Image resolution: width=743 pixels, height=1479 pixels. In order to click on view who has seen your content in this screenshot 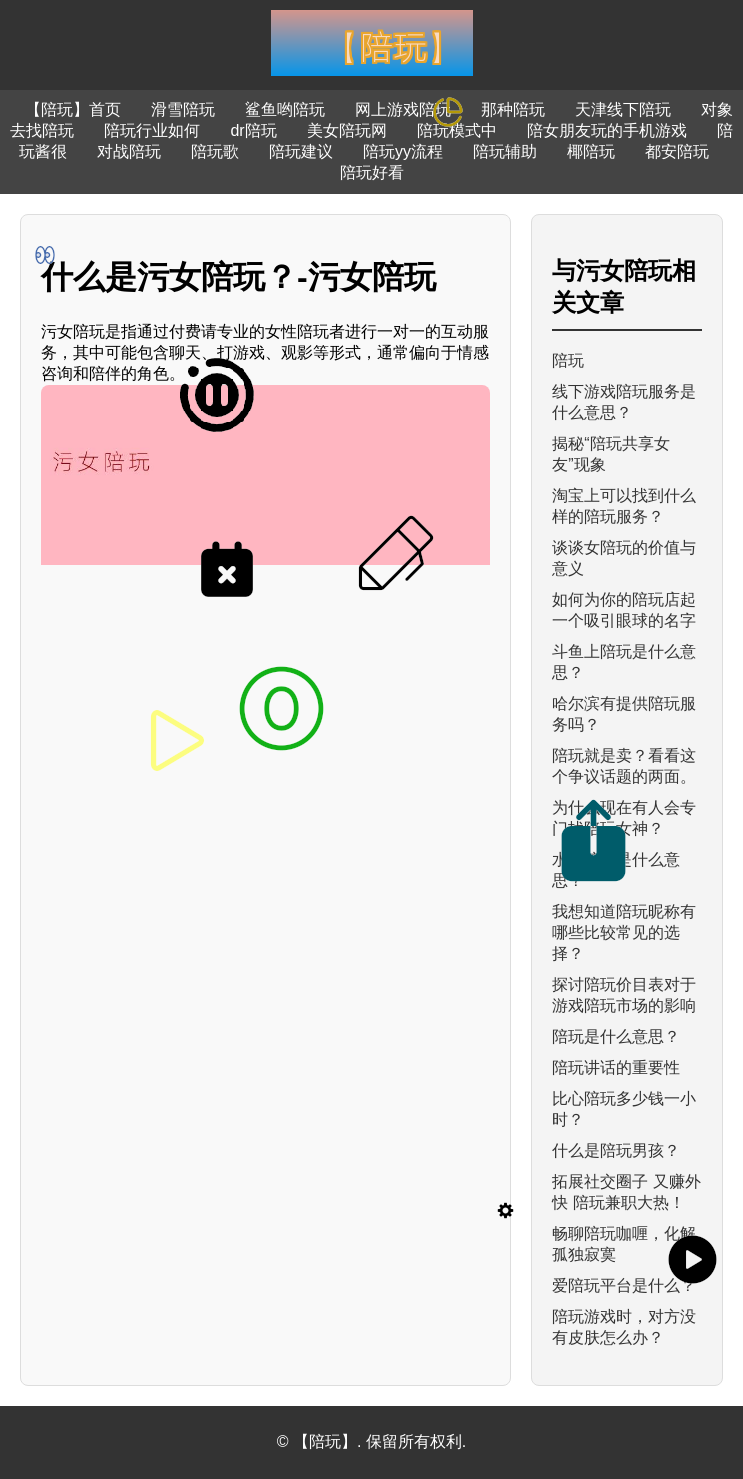, I will do `click(45, 255)`.